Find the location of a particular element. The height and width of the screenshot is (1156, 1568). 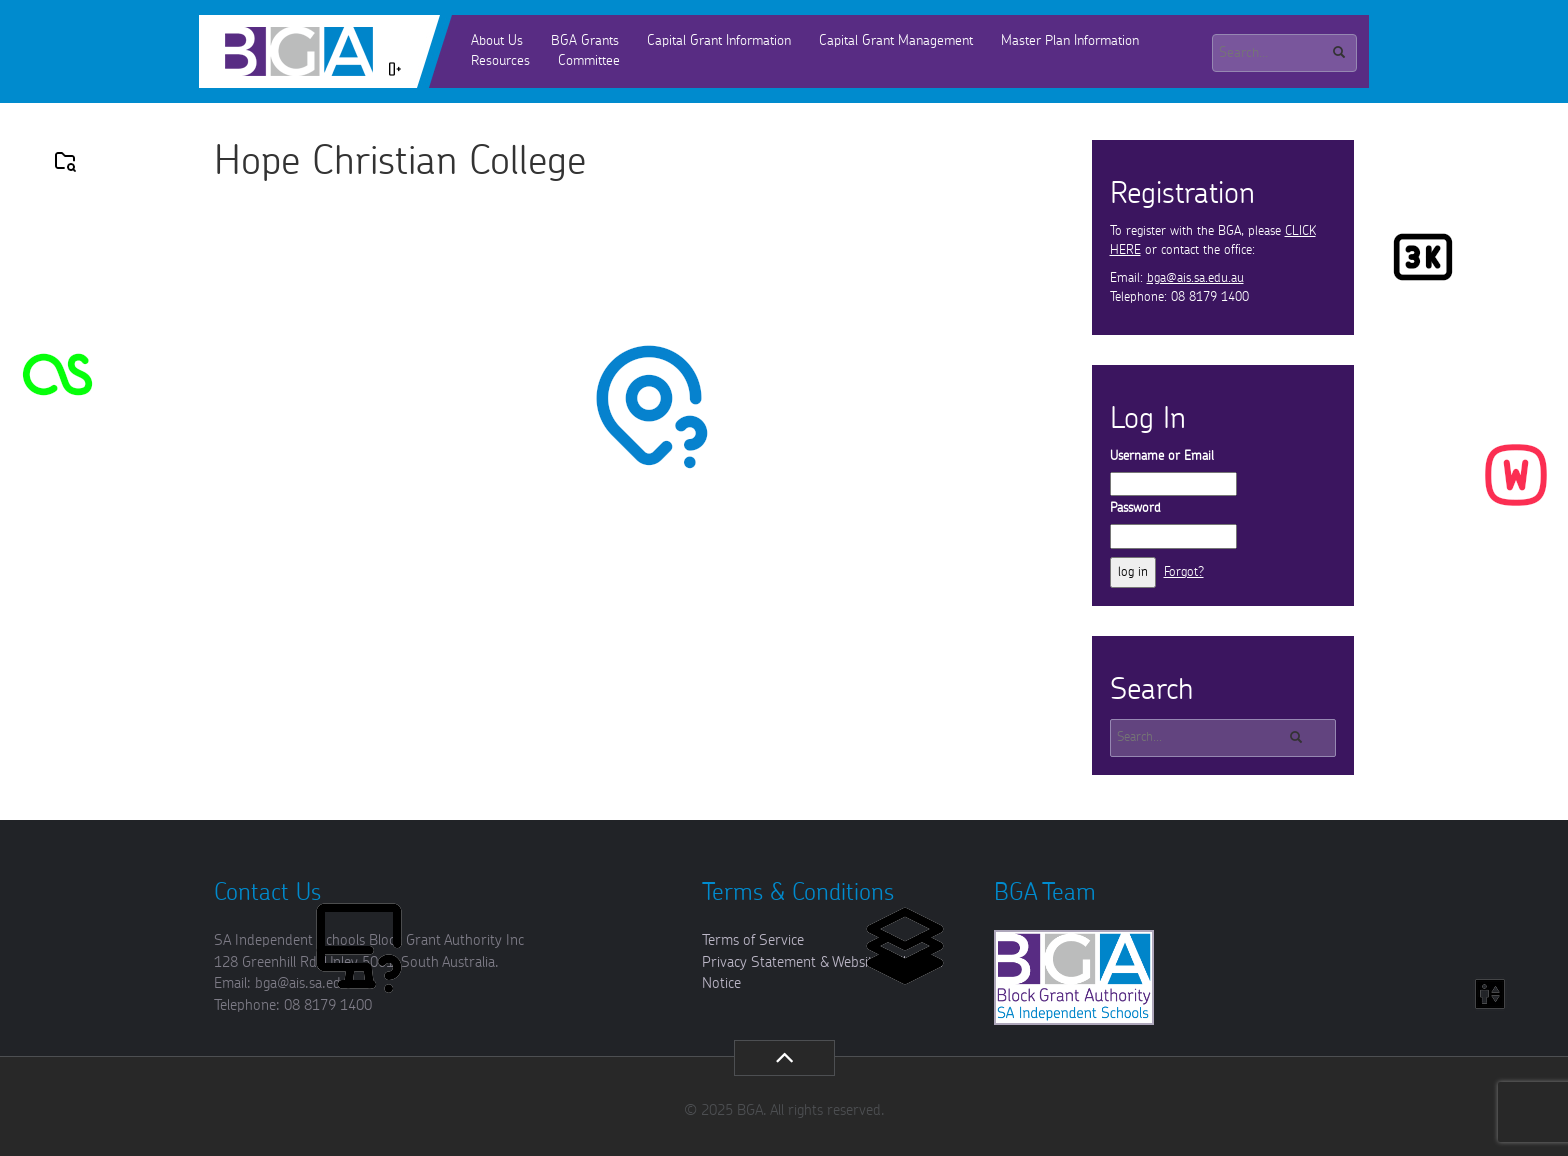

unknown or unconfirmed location is located at coordinates (649, 404).